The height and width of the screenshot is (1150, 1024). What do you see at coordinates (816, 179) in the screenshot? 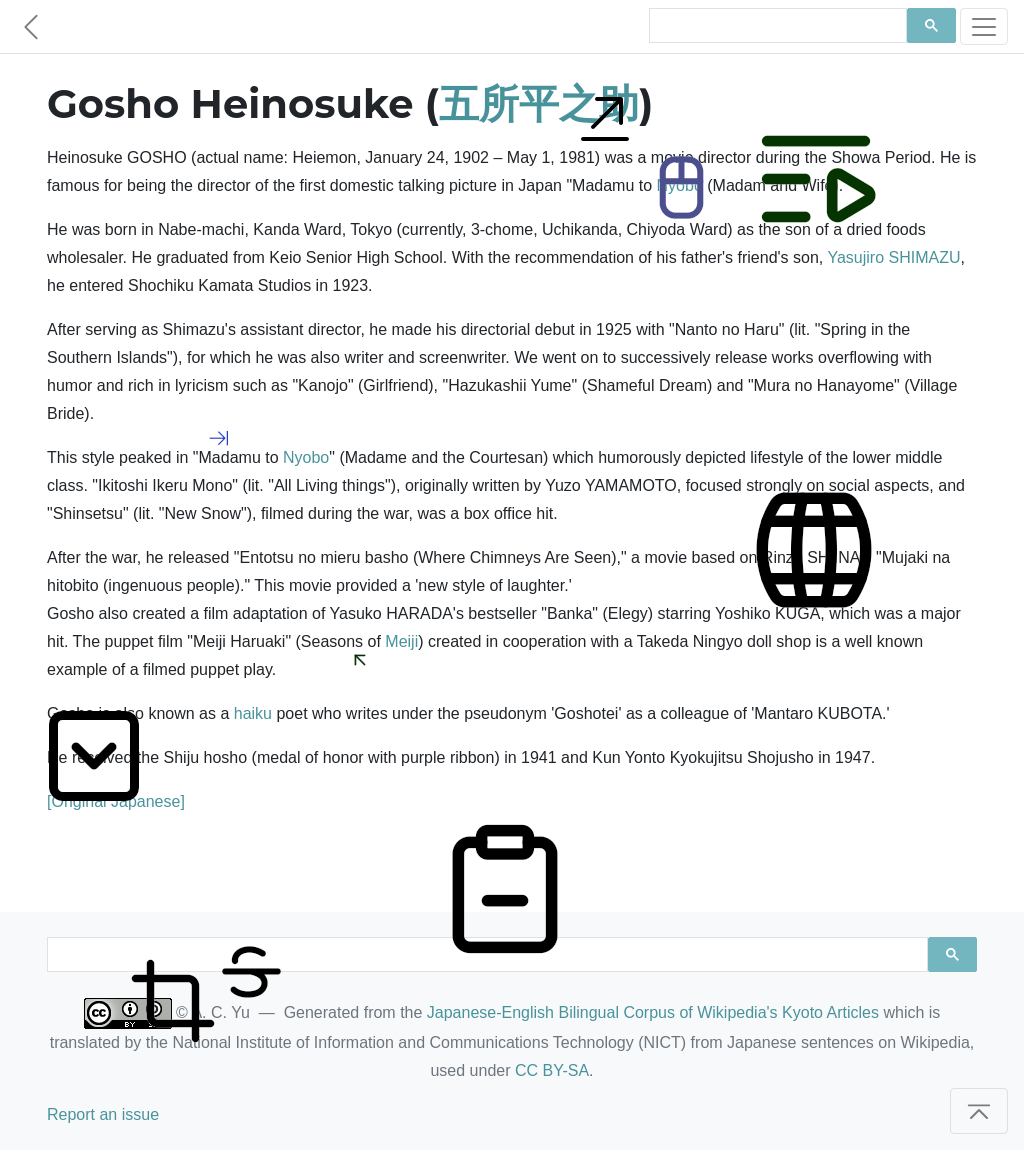
I see `view video playlist` at bounding box center [816, 179].